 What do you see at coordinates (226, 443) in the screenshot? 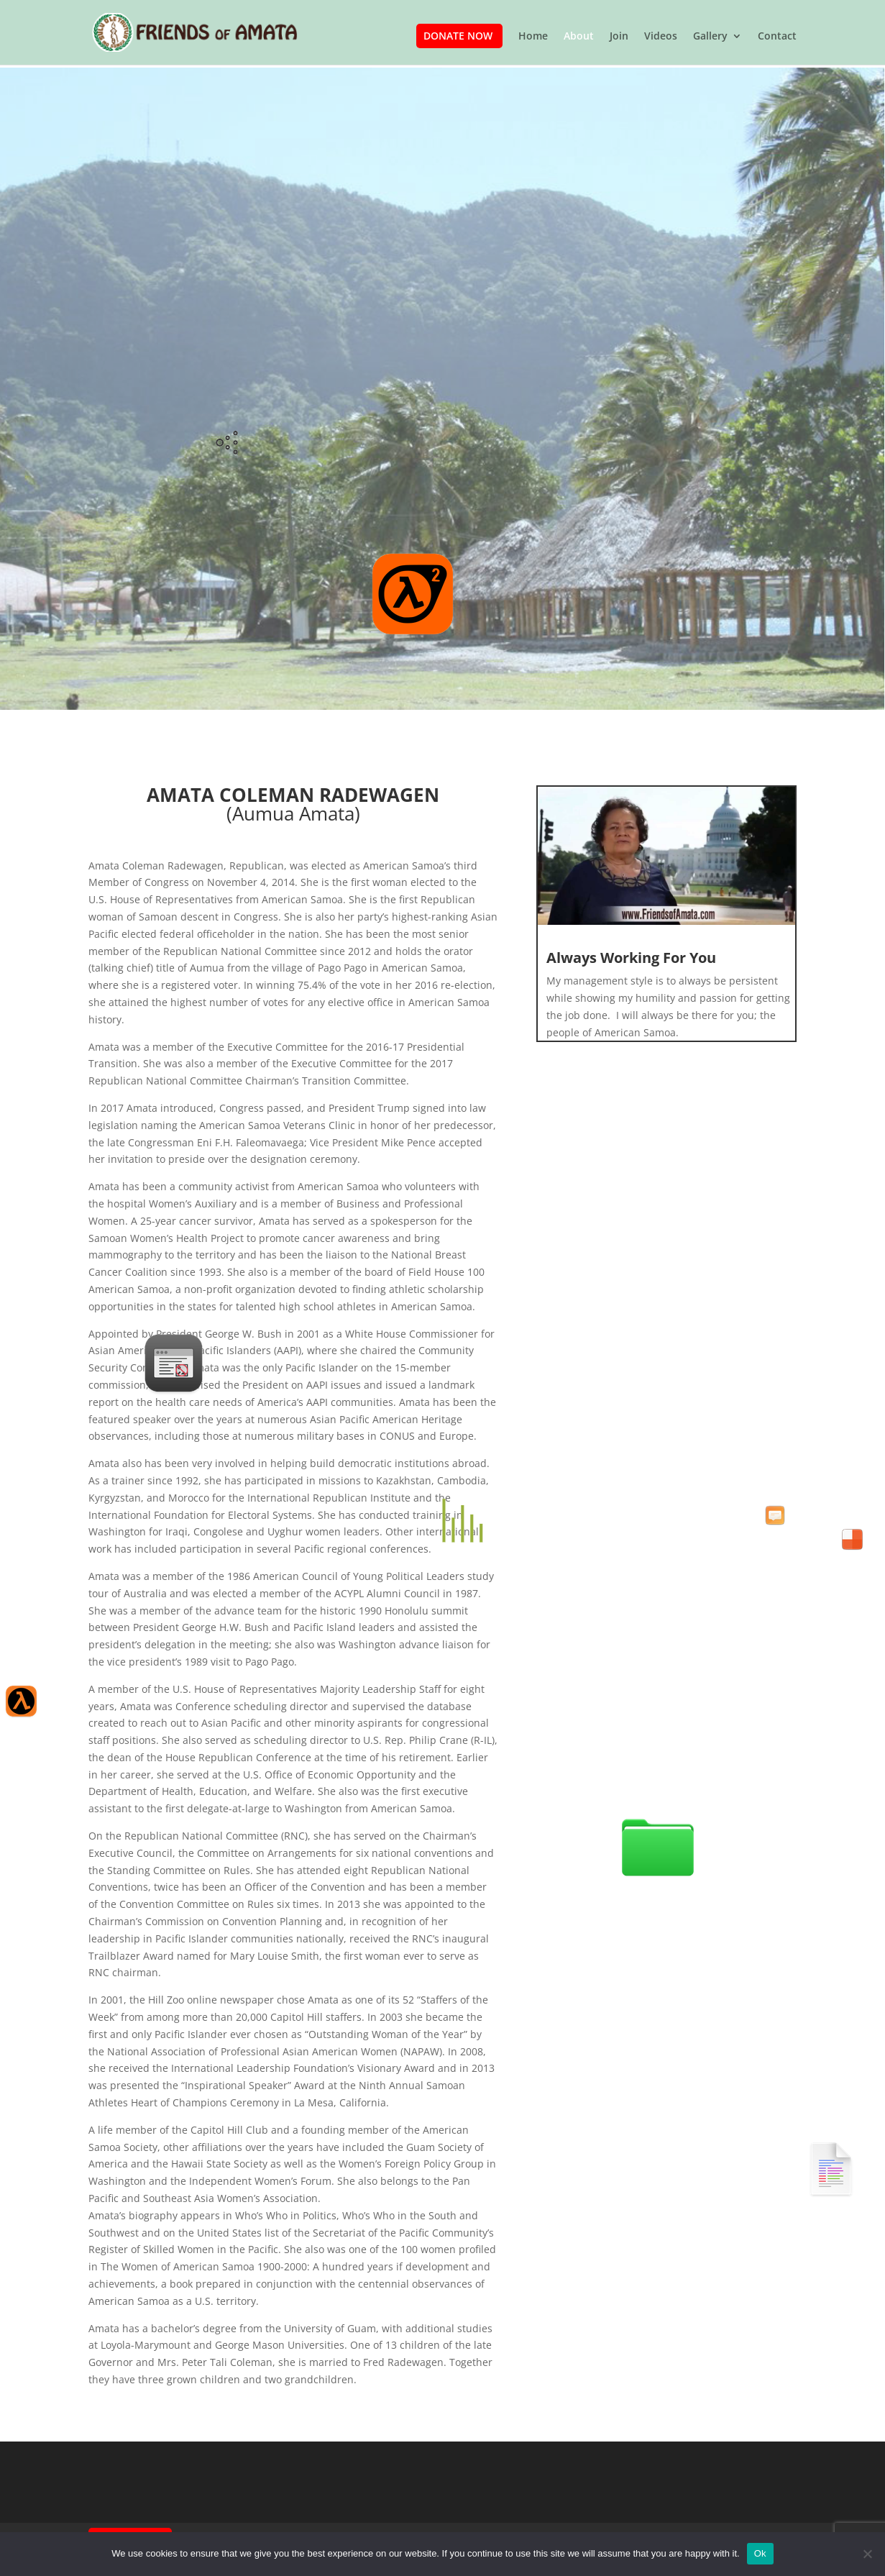
I see `track or monitor folder activity` at bounding box center [226, 443].